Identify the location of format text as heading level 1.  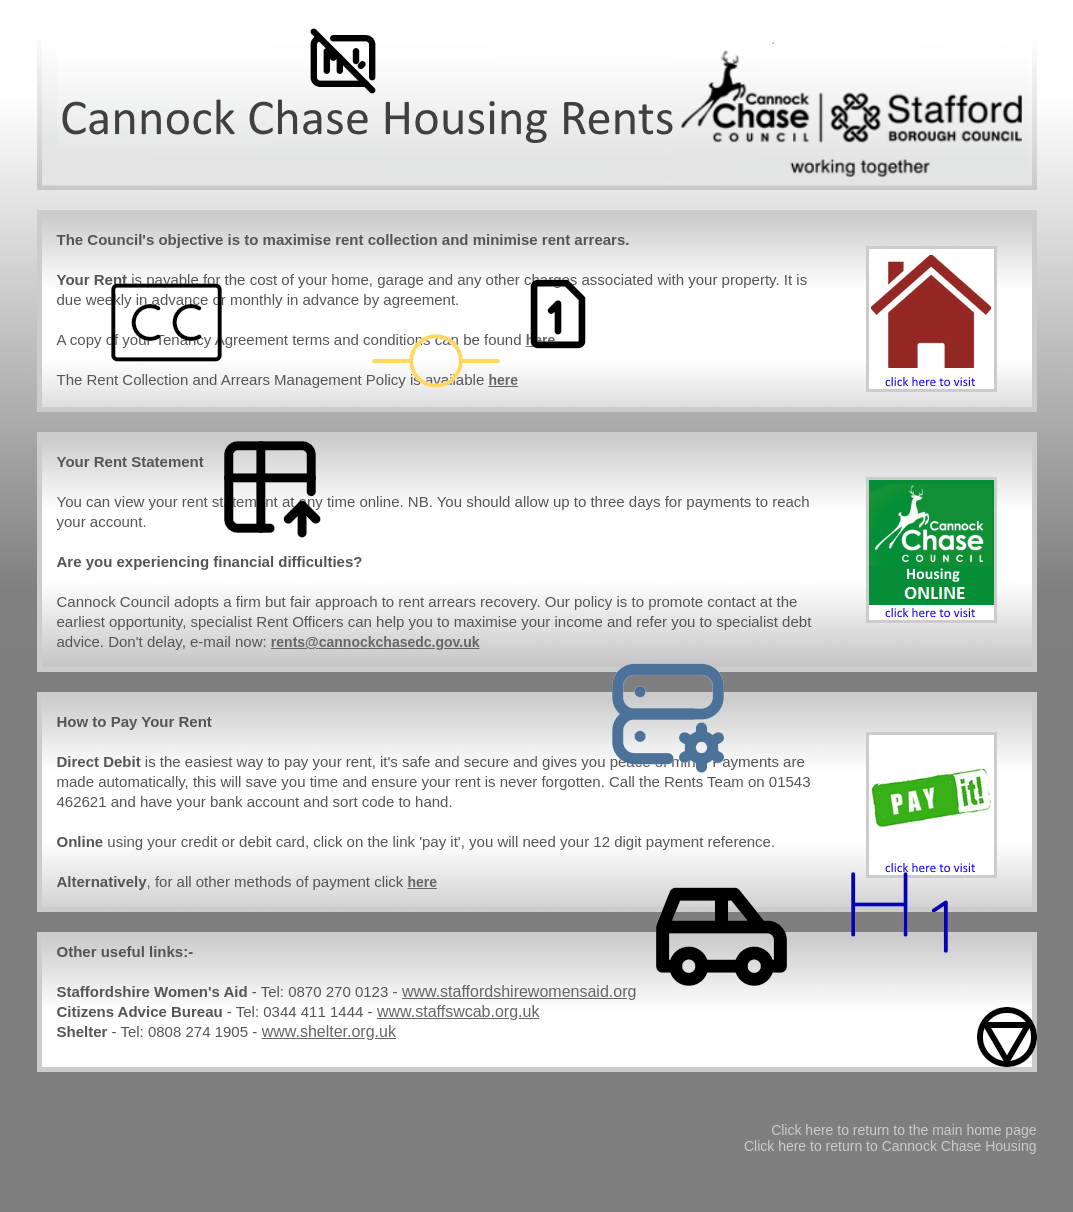
(897, 910).